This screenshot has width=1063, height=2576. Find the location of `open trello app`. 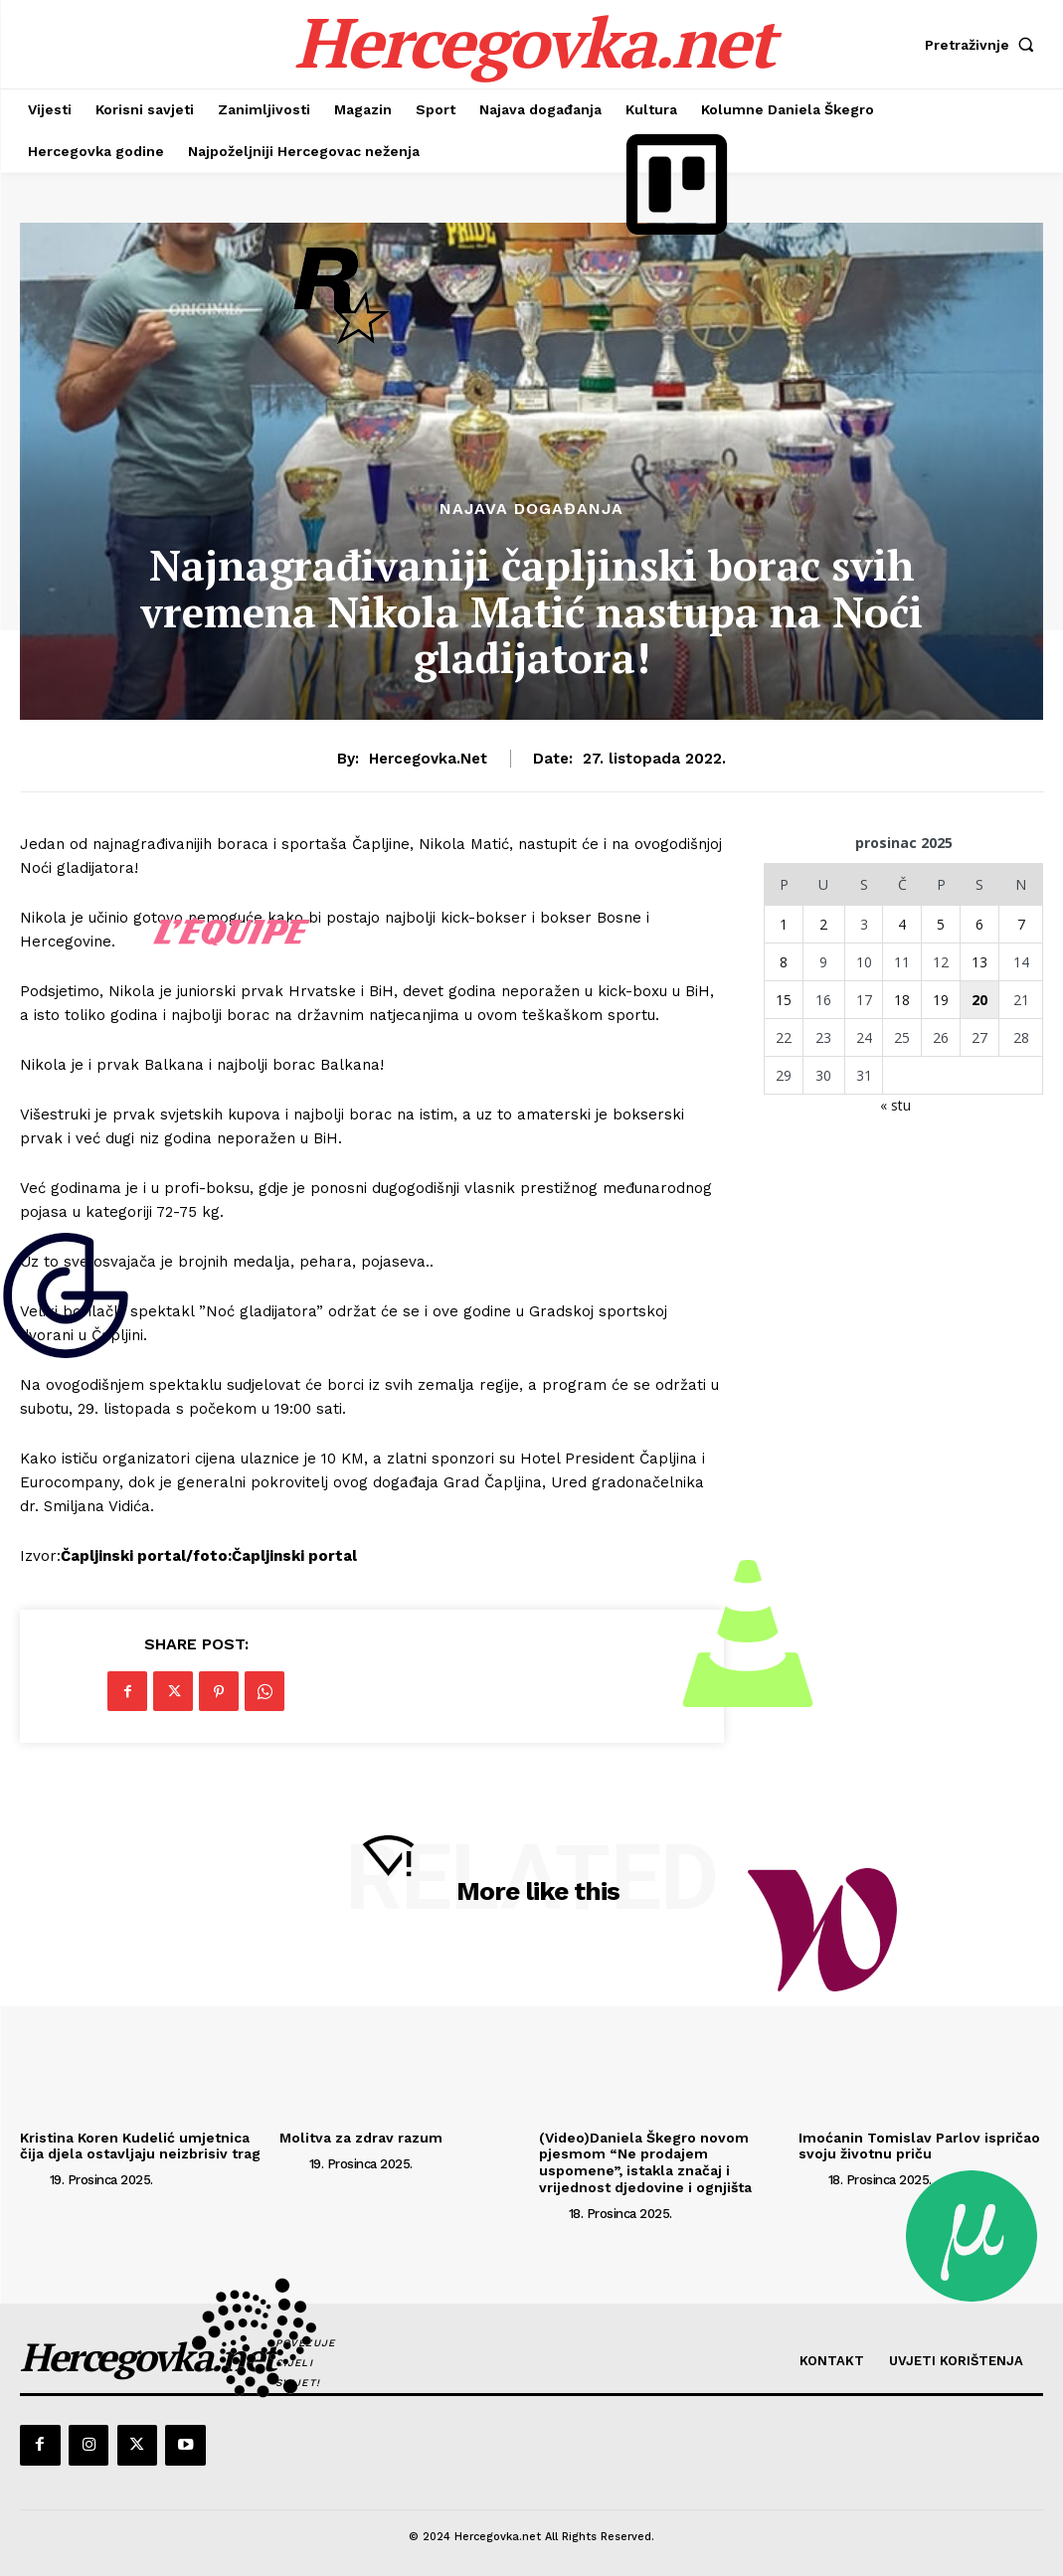

open trello app is located at coordinates (676, 184).